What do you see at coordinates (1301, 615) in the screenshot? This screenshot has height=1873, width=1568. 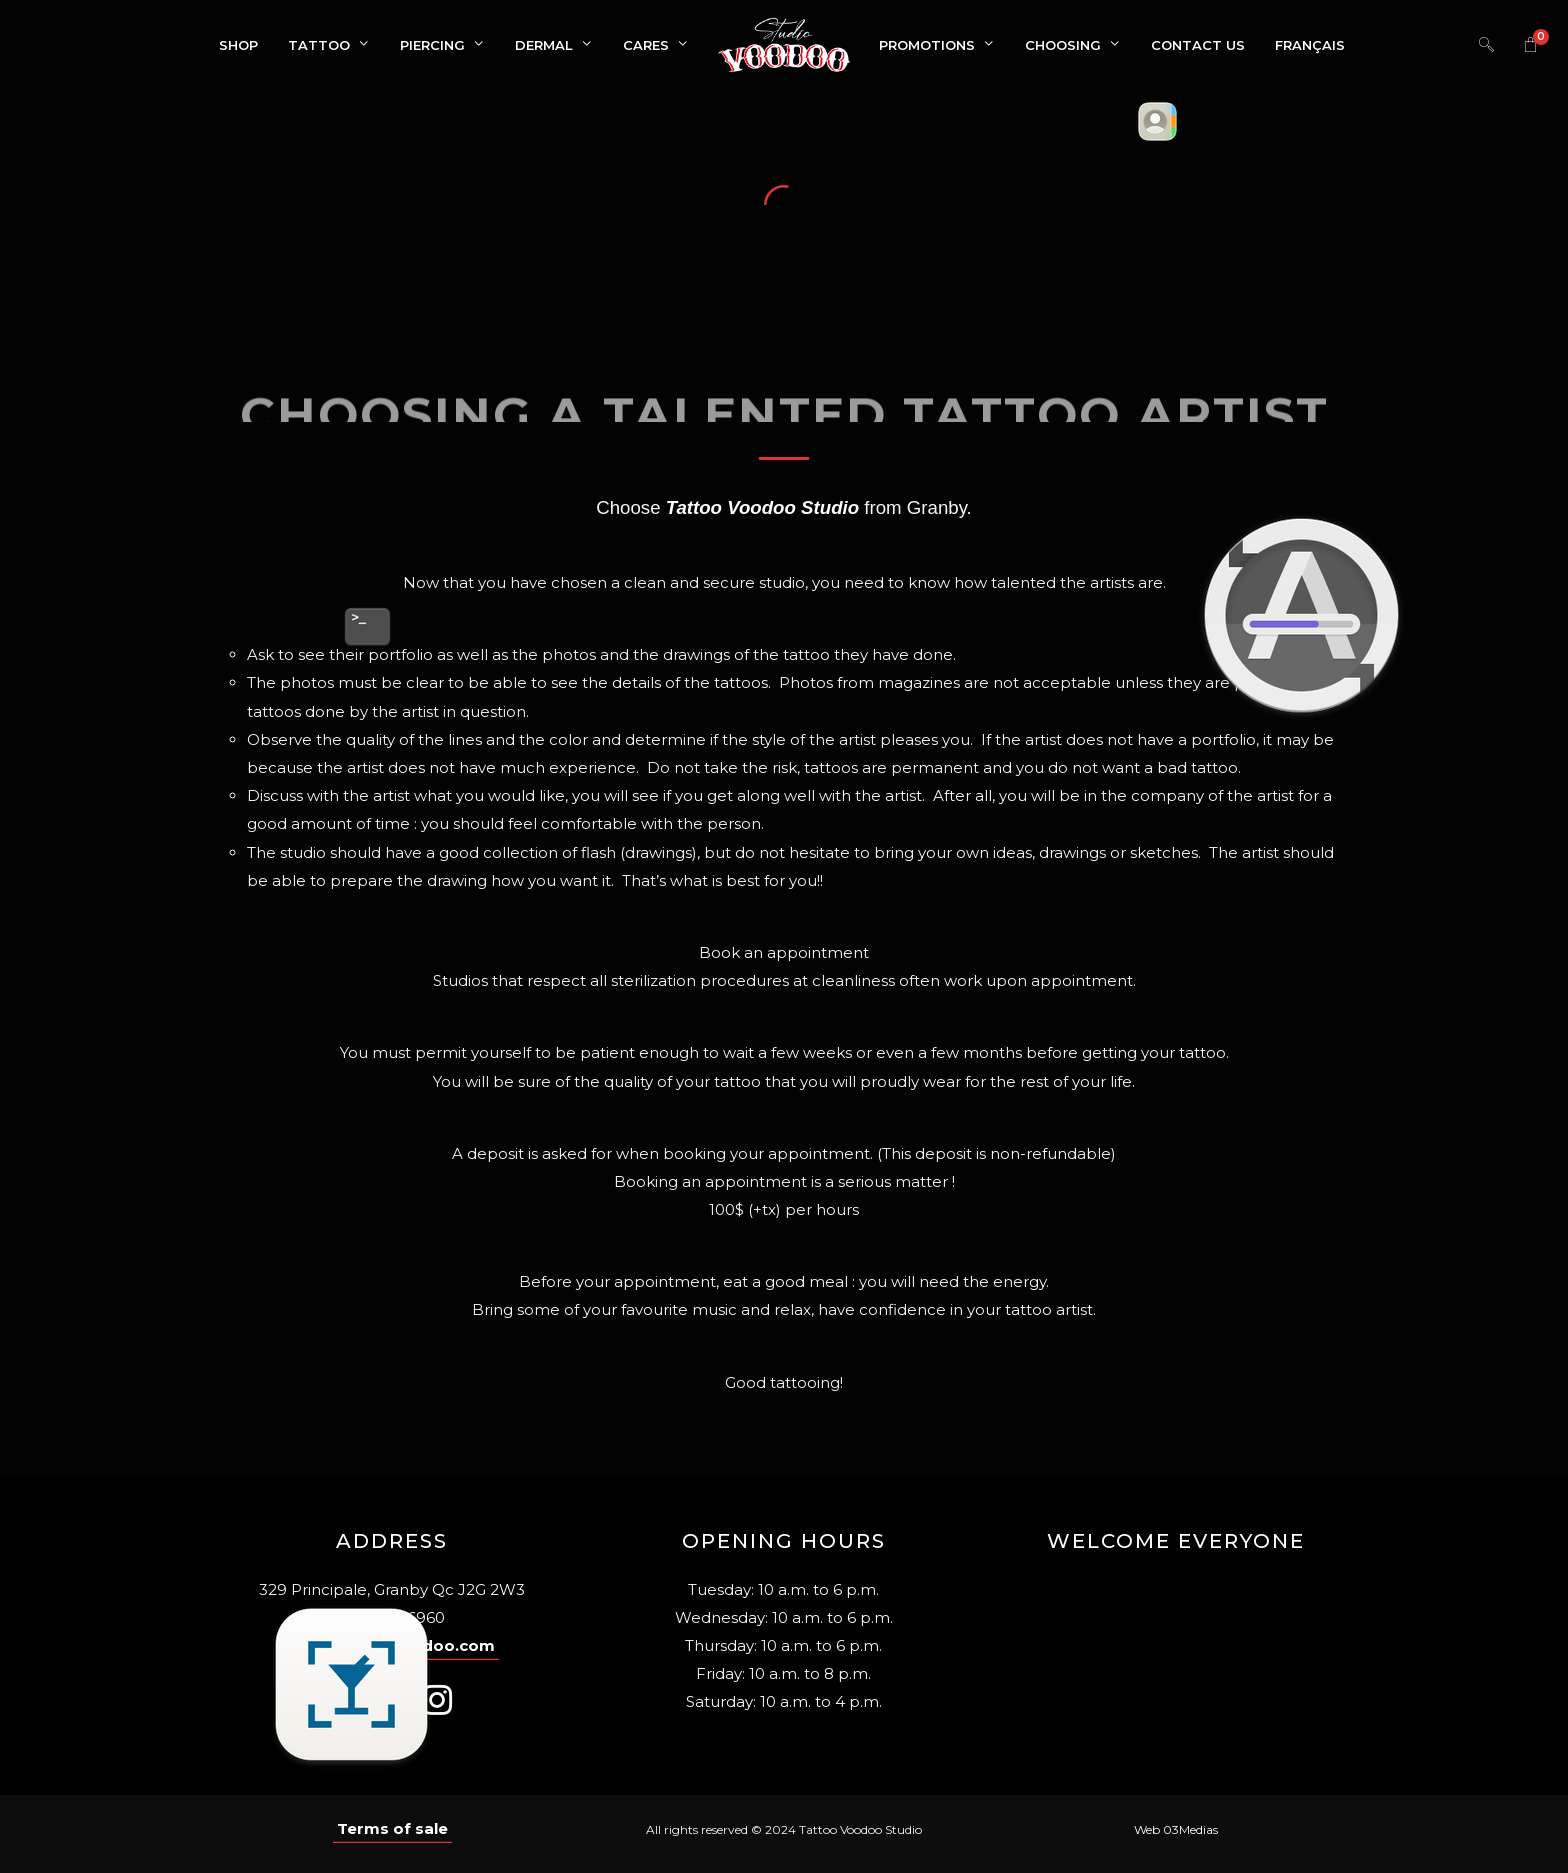 I see `check for available software updates` at bounding box center [1301, 615].